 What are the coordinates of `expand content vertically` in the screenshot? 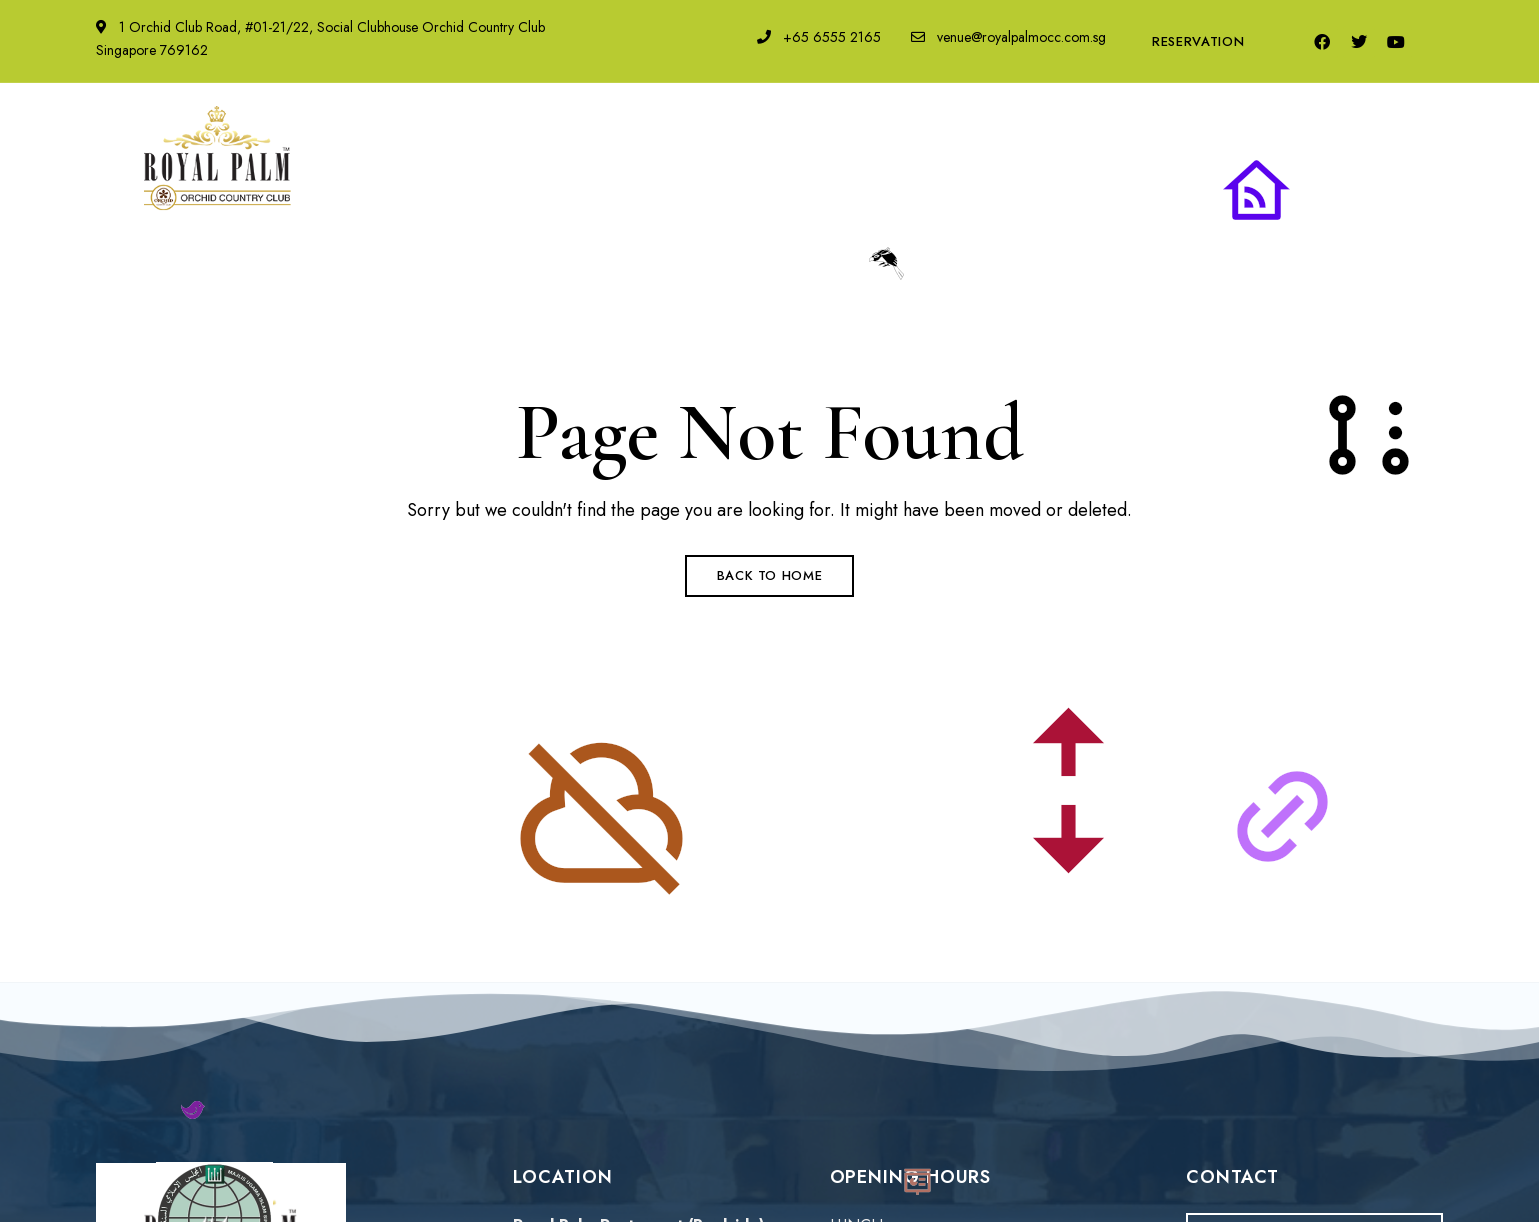 It's located at (1068, 790).